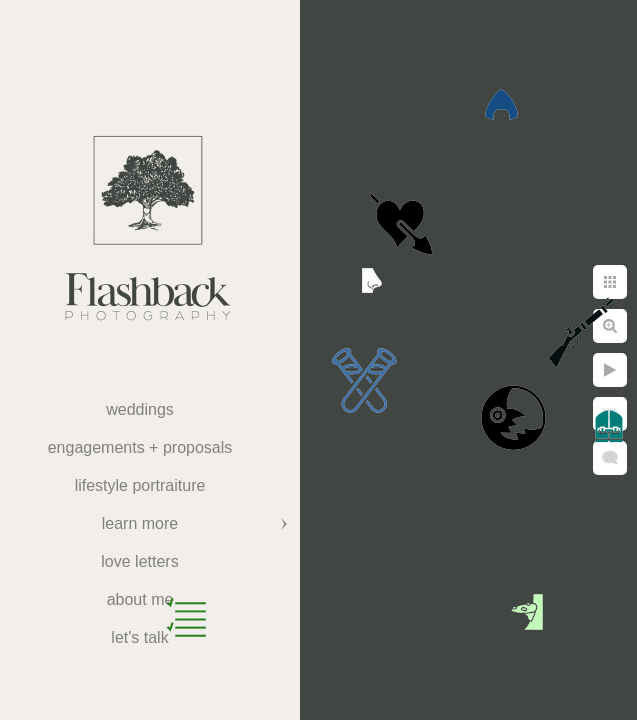 The width and height of the screenshot is (637, 720). I want to click on indicates a foraging or mushroom gathering activity, so click(525, 612).